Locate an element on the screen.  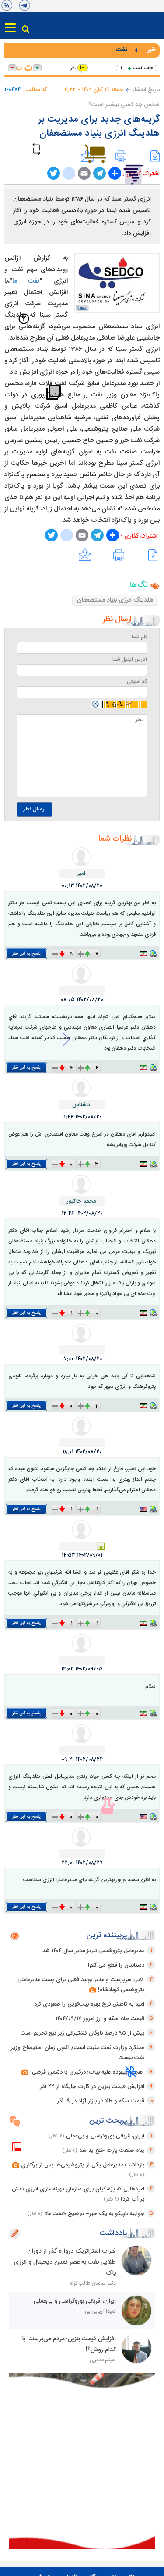
rotate your device orientation is located at coordinates (36, 149).